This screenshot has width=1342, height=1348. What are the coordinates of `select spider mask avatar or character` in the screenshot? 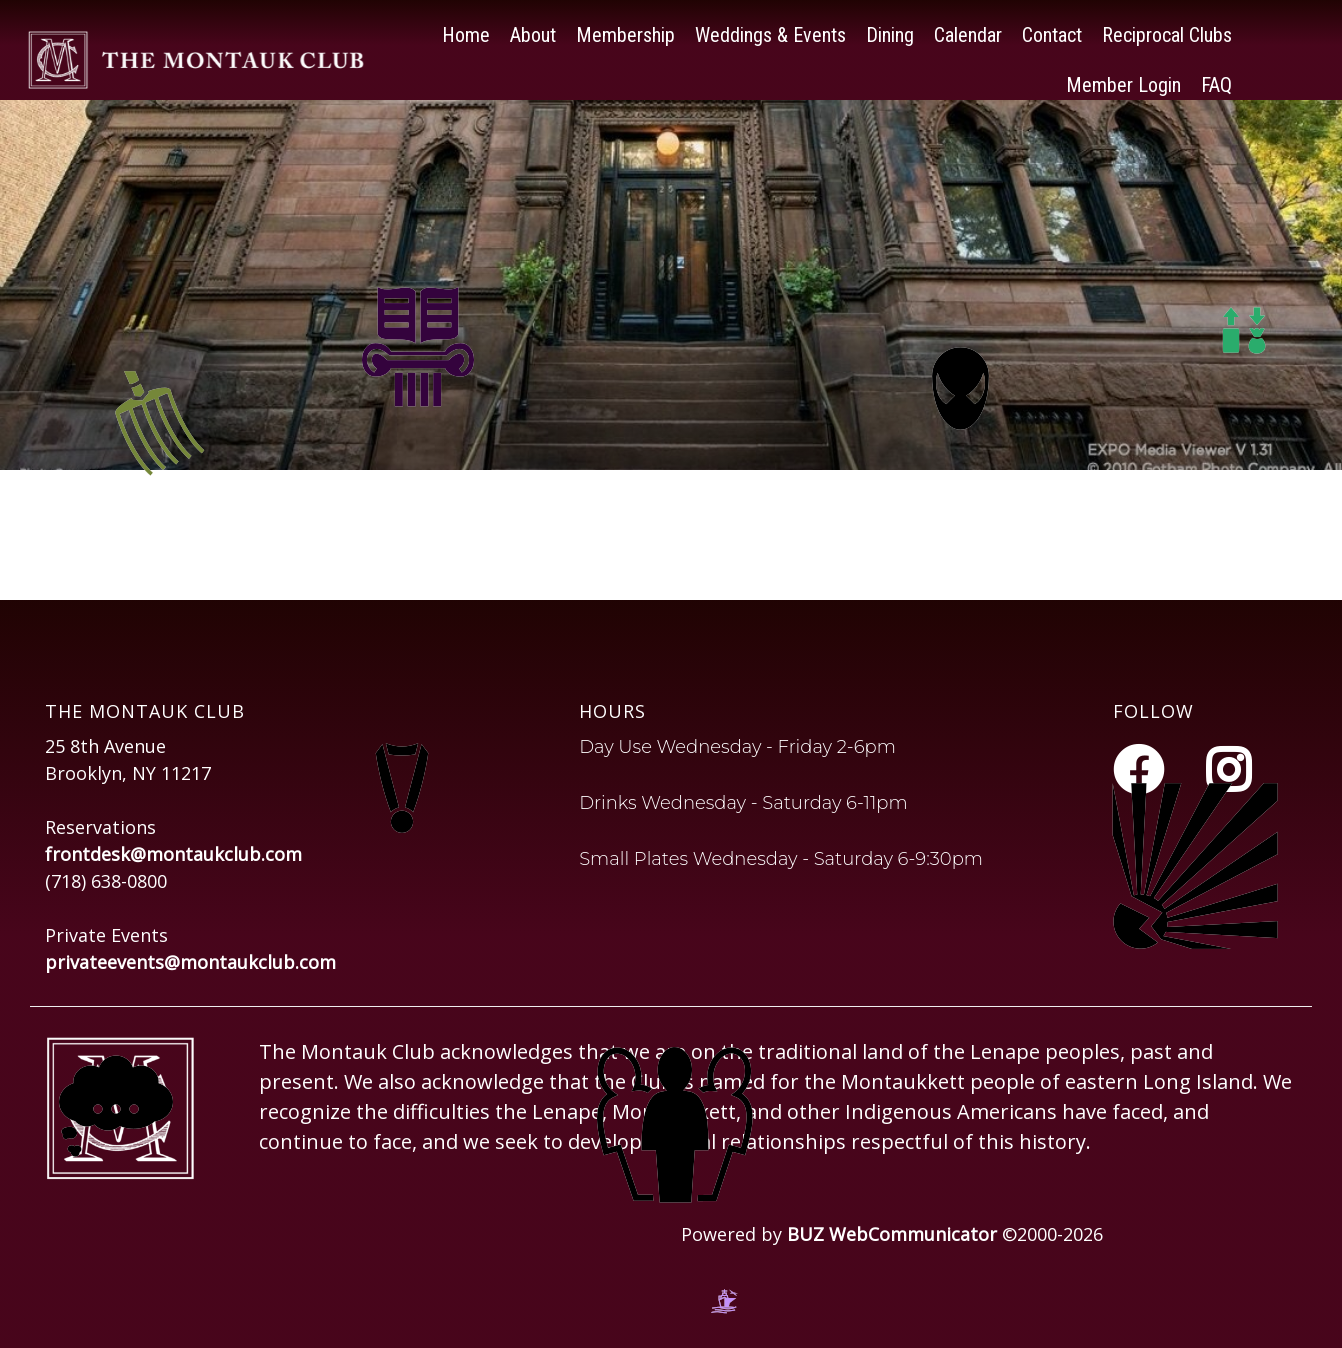 It's located at (960, 388).